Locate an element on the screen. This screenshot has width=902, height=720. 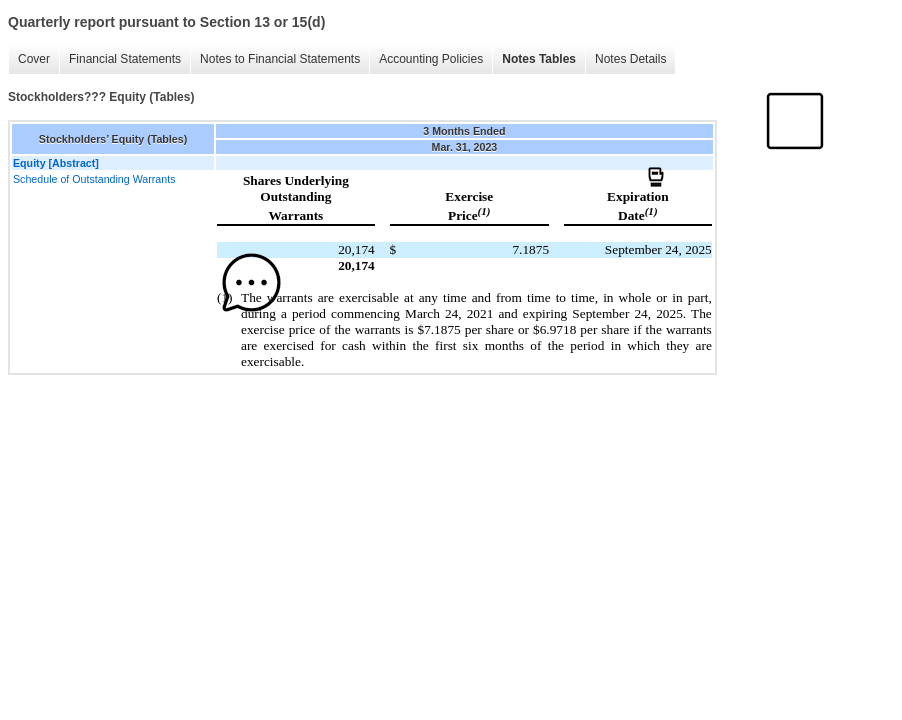
access mixed martial arts or boxing content is located at coordinates (656, 177).